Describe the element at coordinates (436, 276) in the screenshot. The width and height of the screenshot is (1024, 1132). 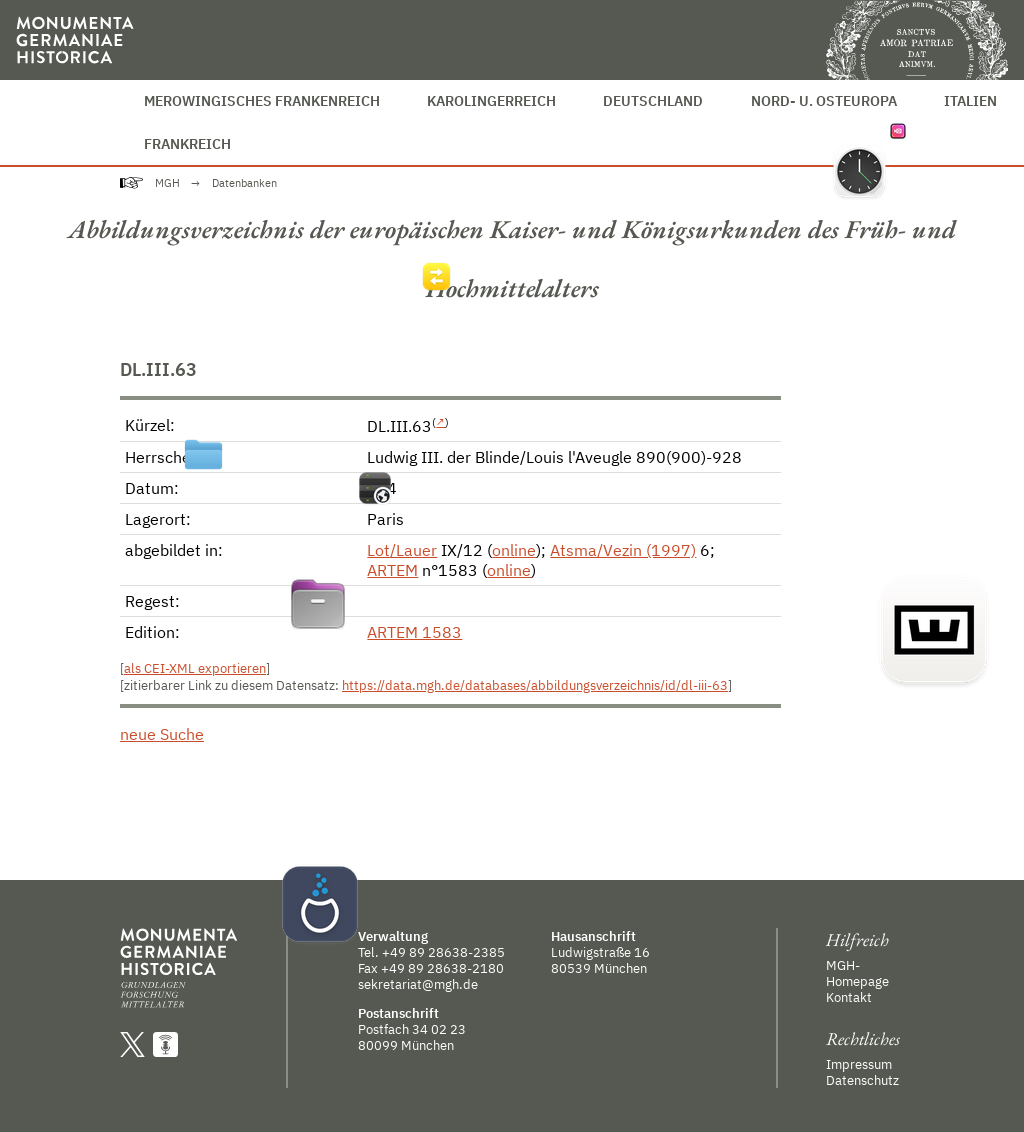
I see `switch to a different user account` at that location.